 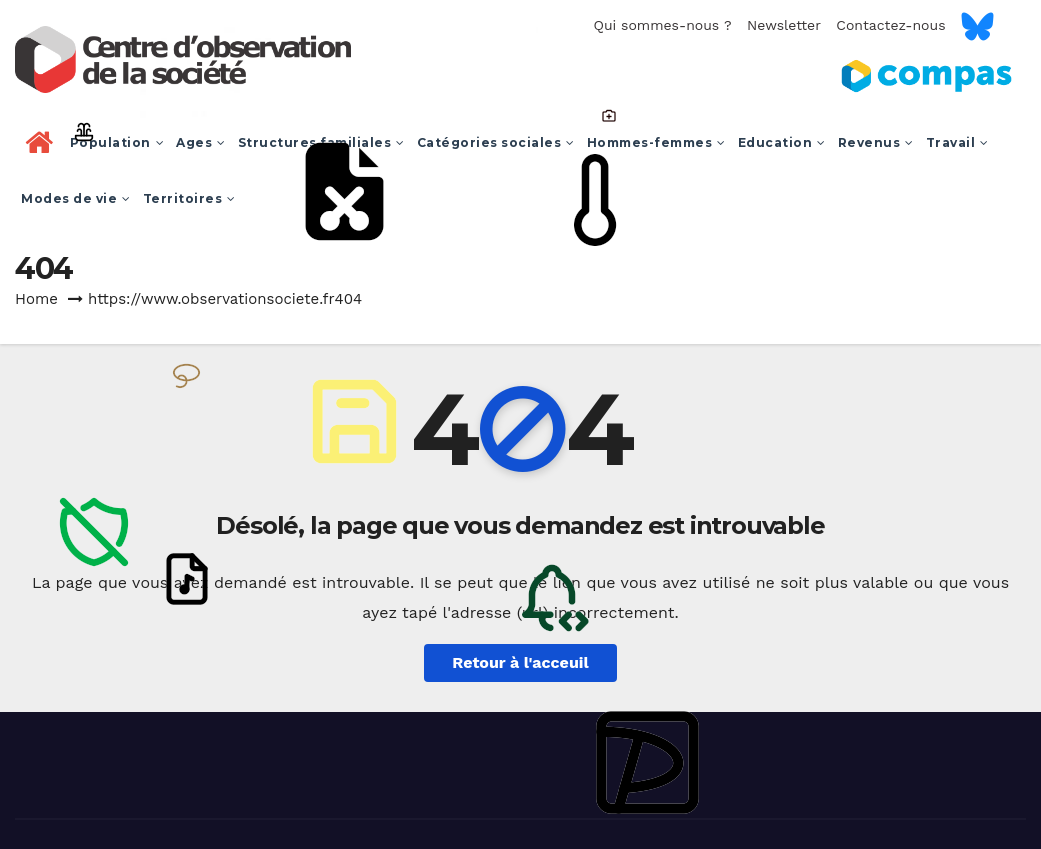 I want to click on cut or trim a document, so click(x=344, y=191).